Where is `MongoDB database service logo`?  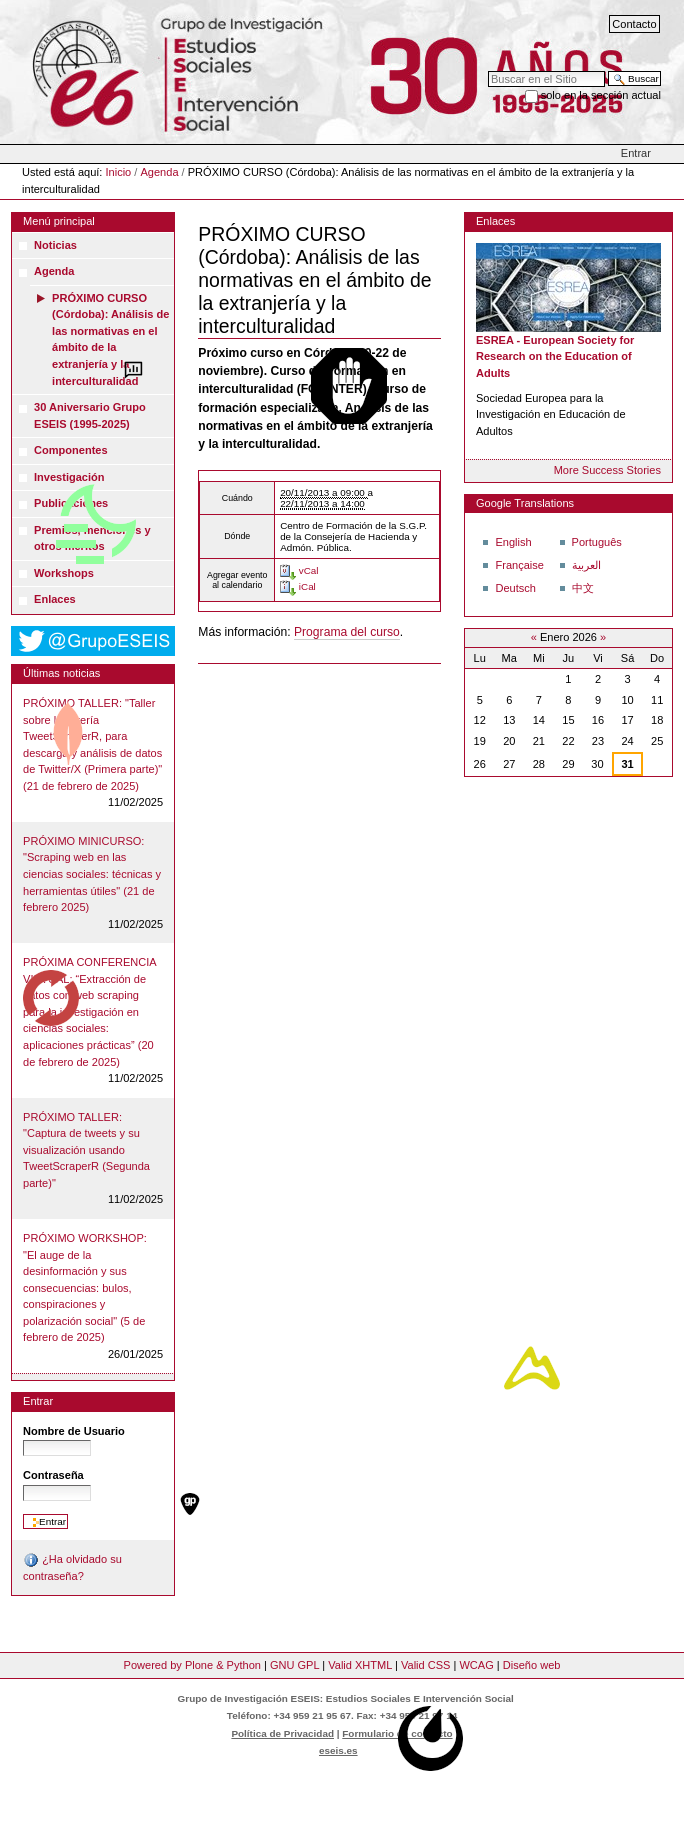 MongoDB database service logo is located at coordinates (68, 733).